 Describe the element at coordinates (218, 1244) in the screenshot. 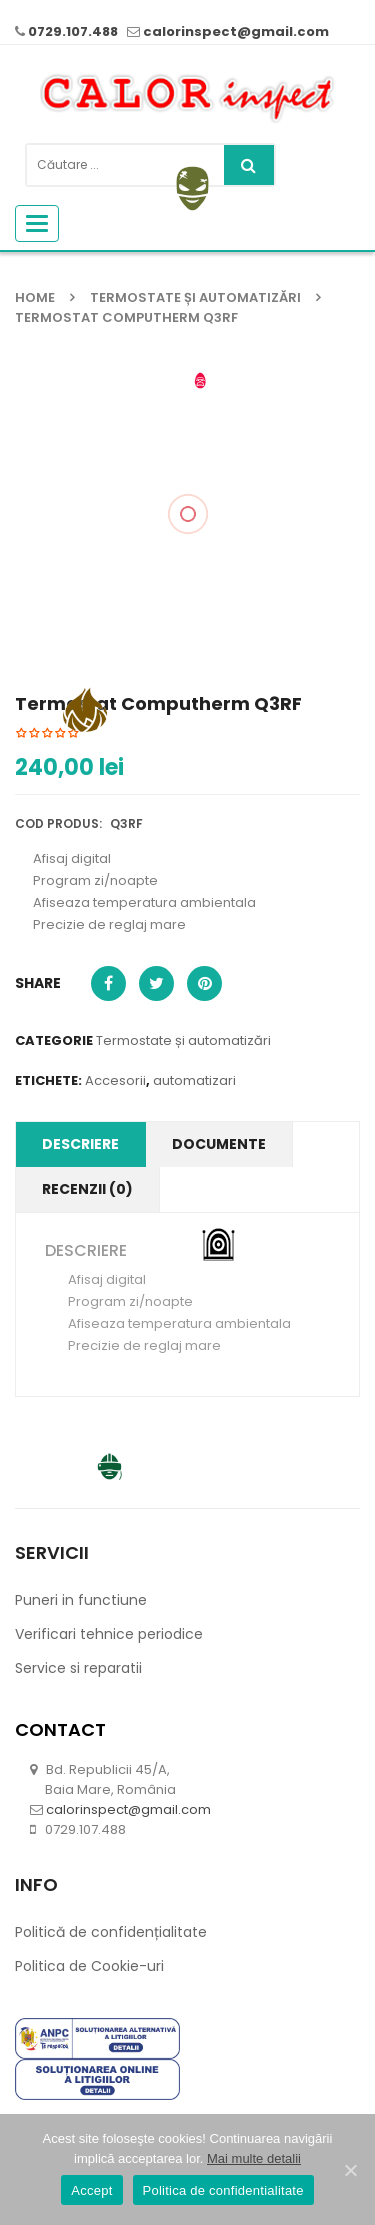

I see `access music or audio player` at that location.